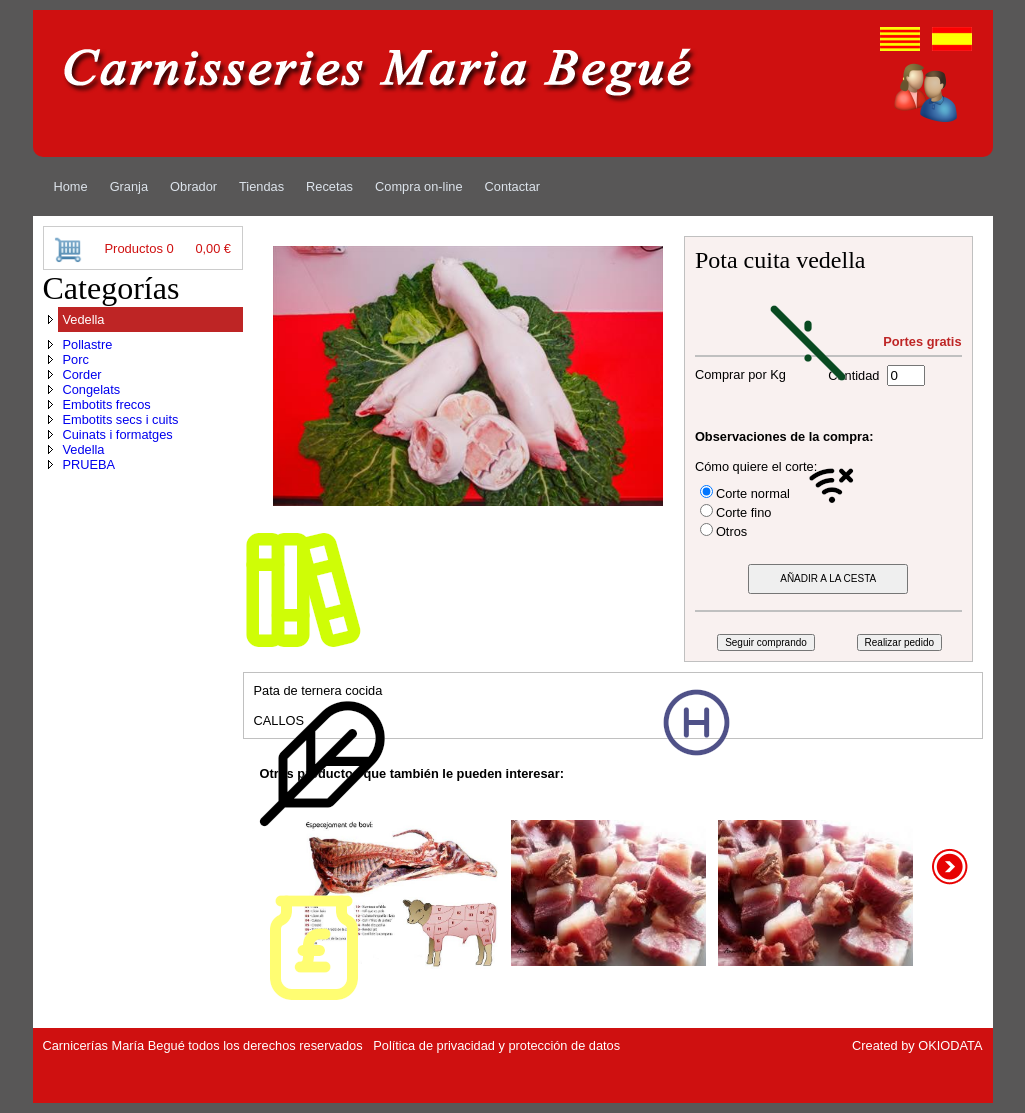 The height and width of the screenshot is (1113, 1025). I want to click on no wifi connection available, so click(832, 485).